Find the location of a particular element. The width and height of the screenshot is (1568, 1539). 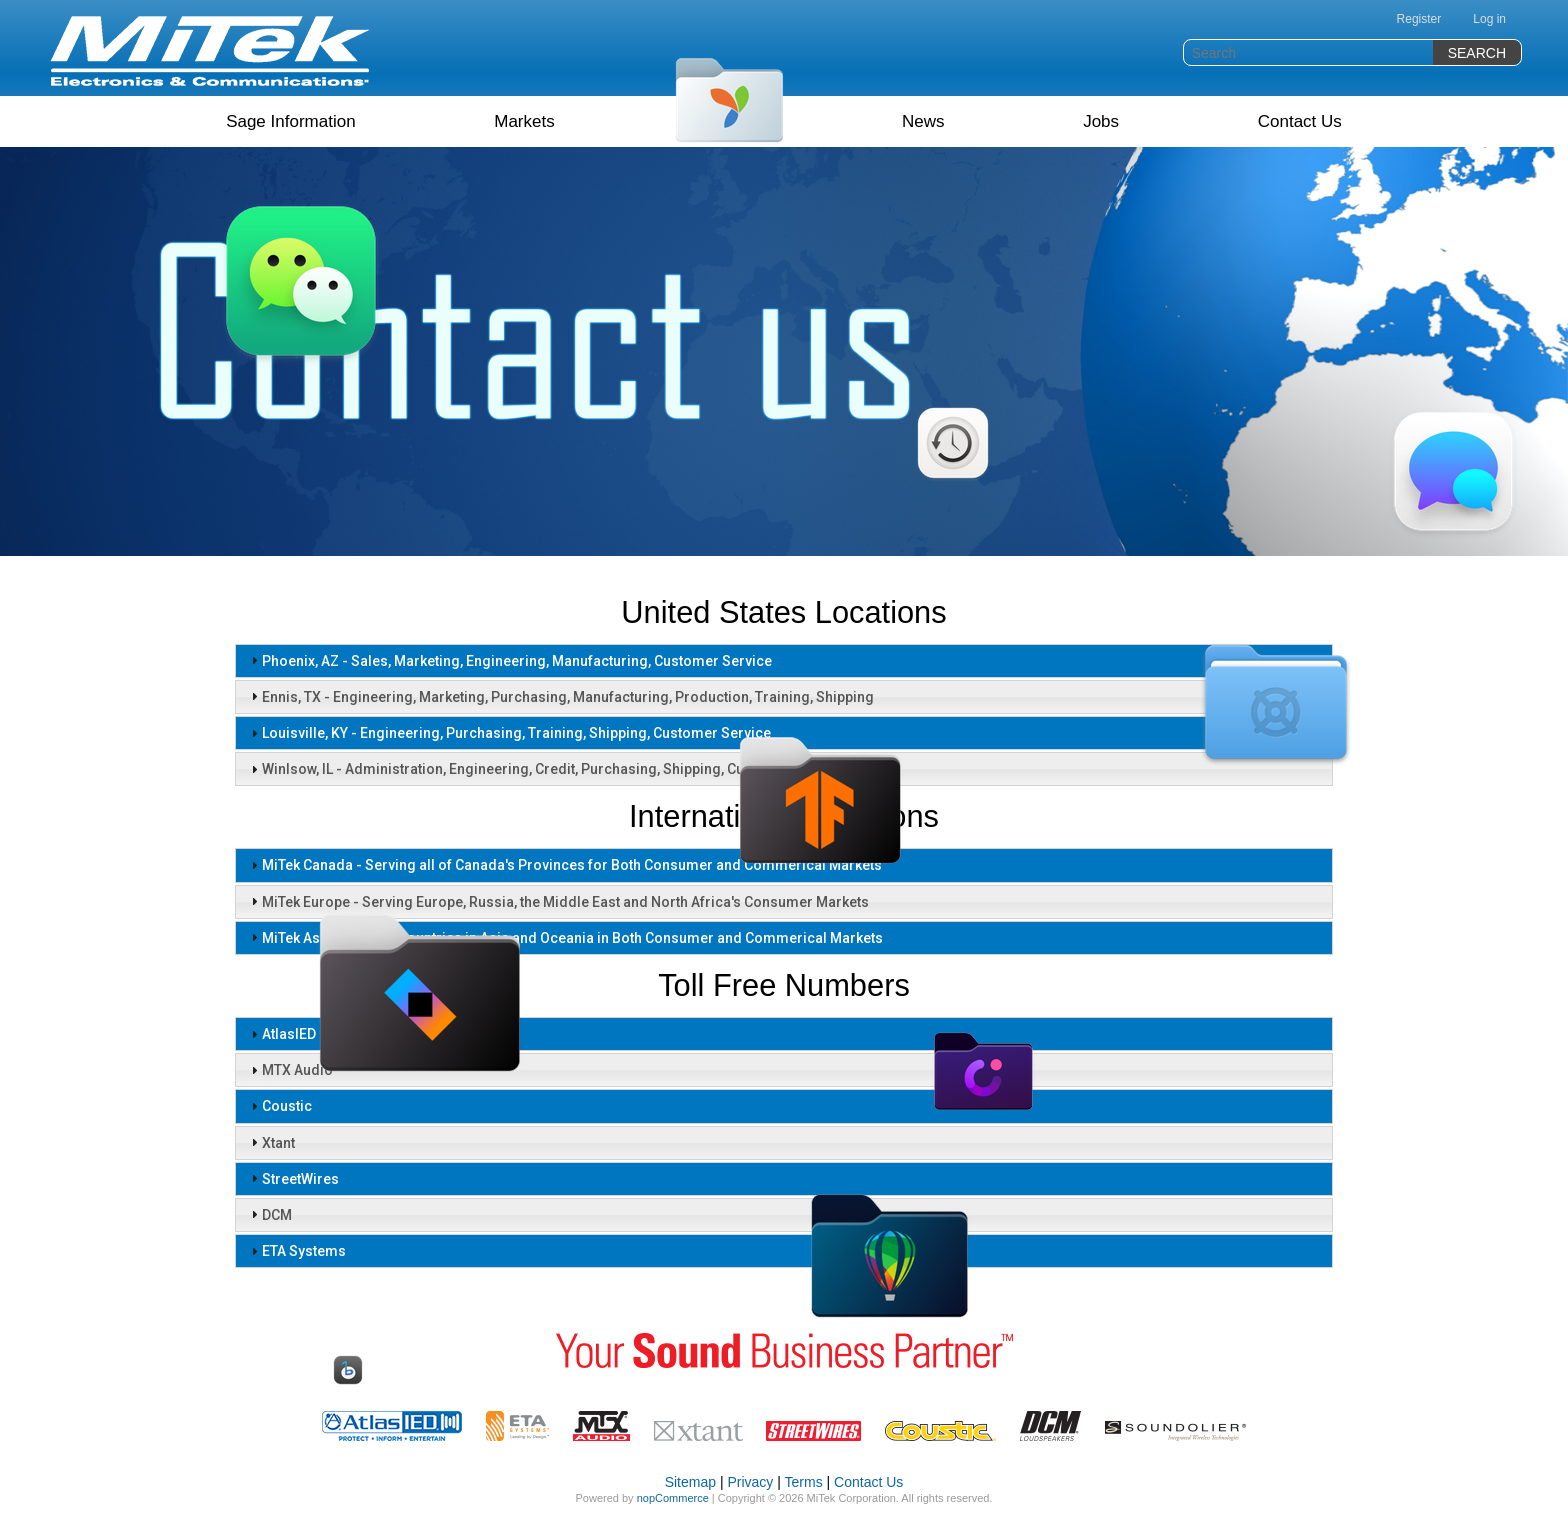

open yii2 framework project folder is located at coordinates (729, 103).